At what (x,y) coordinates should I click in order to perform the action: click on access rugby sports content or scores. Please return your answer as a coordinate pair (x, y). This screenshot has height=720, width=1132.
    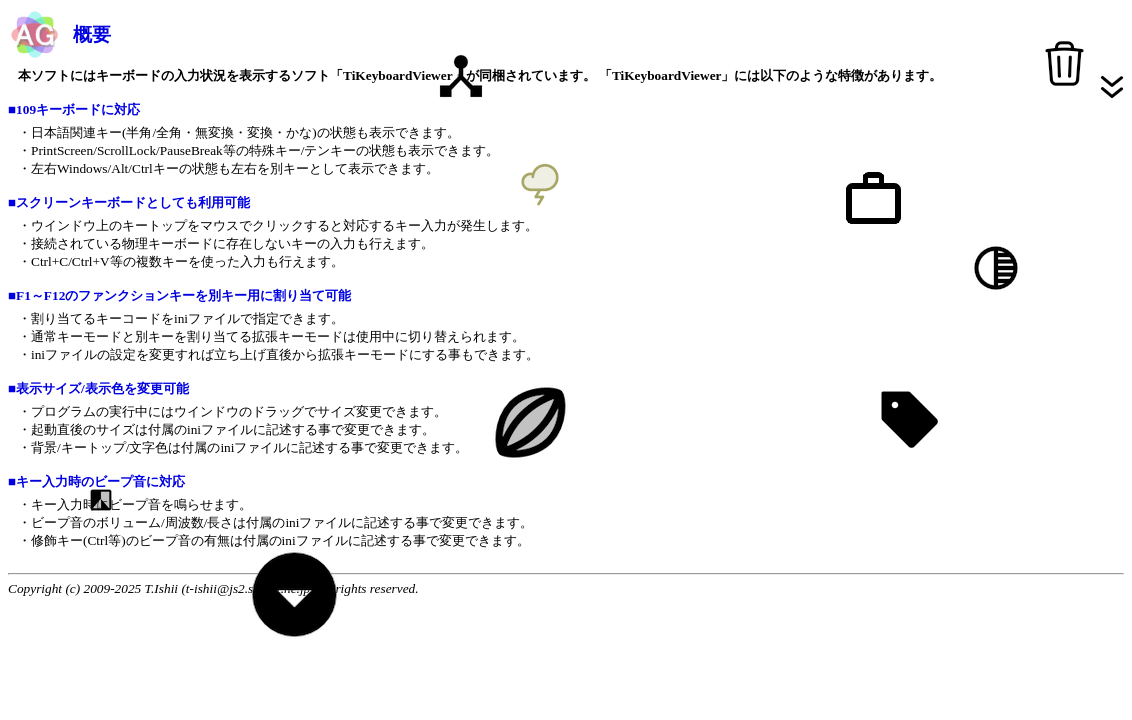
    Looking at the image, I should click on (530, 422).